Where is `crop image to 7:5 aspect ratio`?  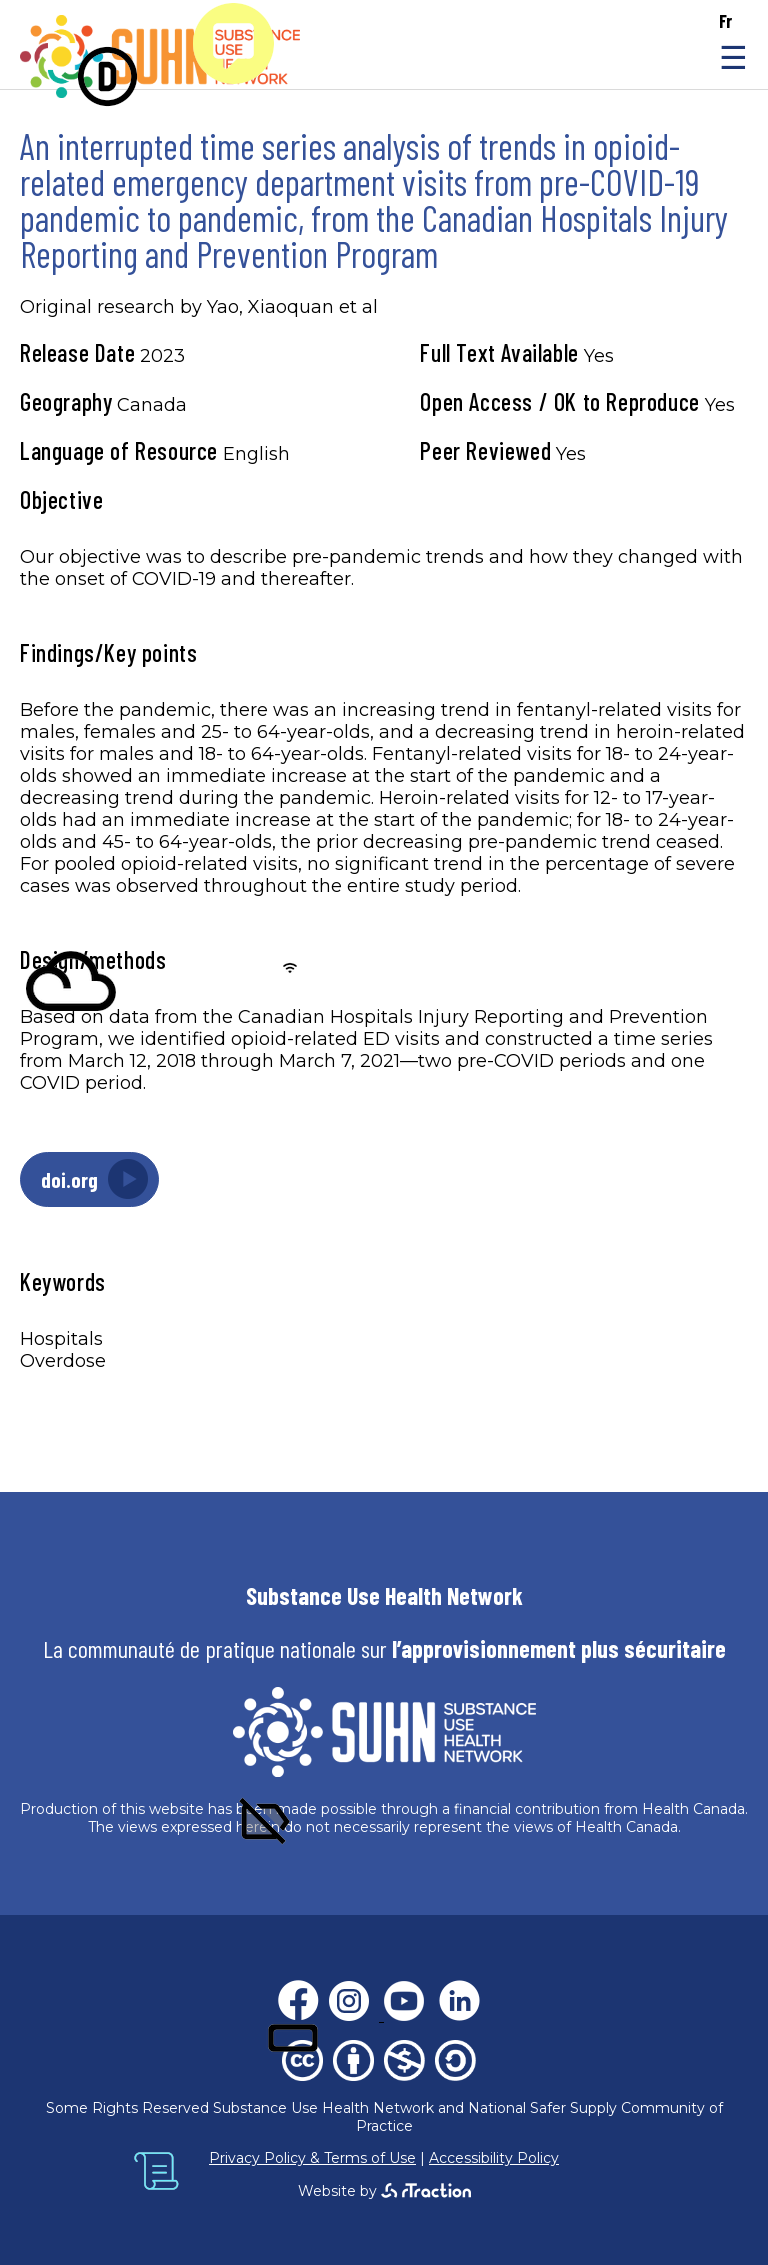 crop image to 7:5 aspect ratio is located at coordinates (293, 2038).